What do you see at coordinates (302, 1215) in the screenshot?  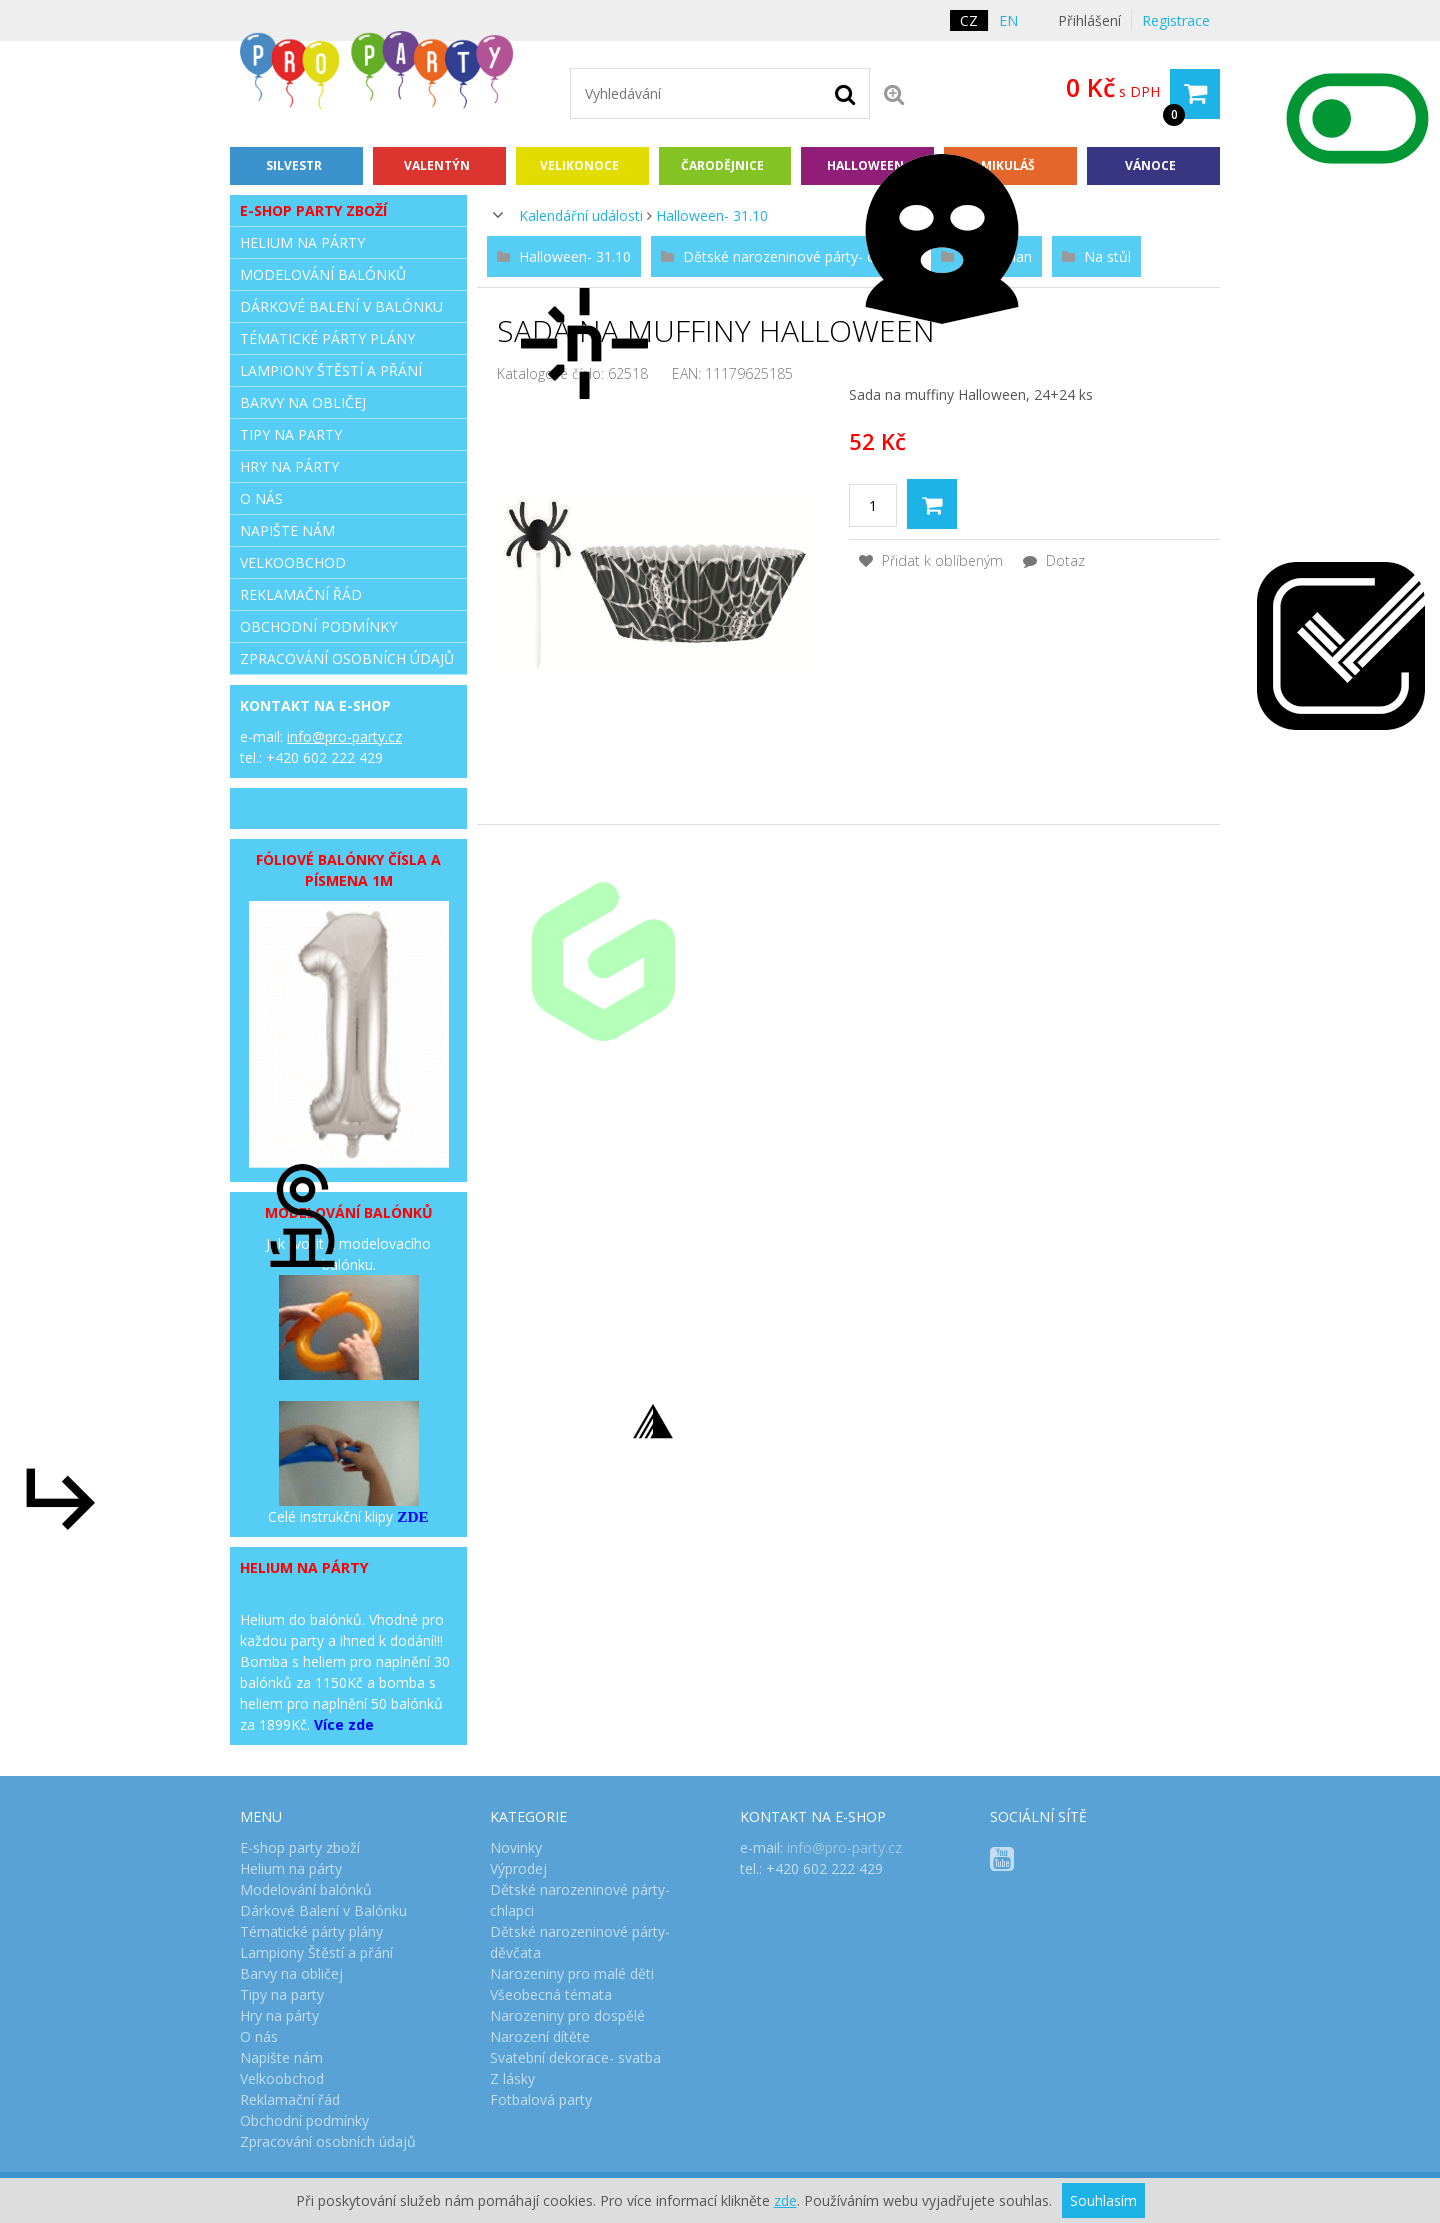 I see `simple icons brand logo` at bounding box center [302, 1215].